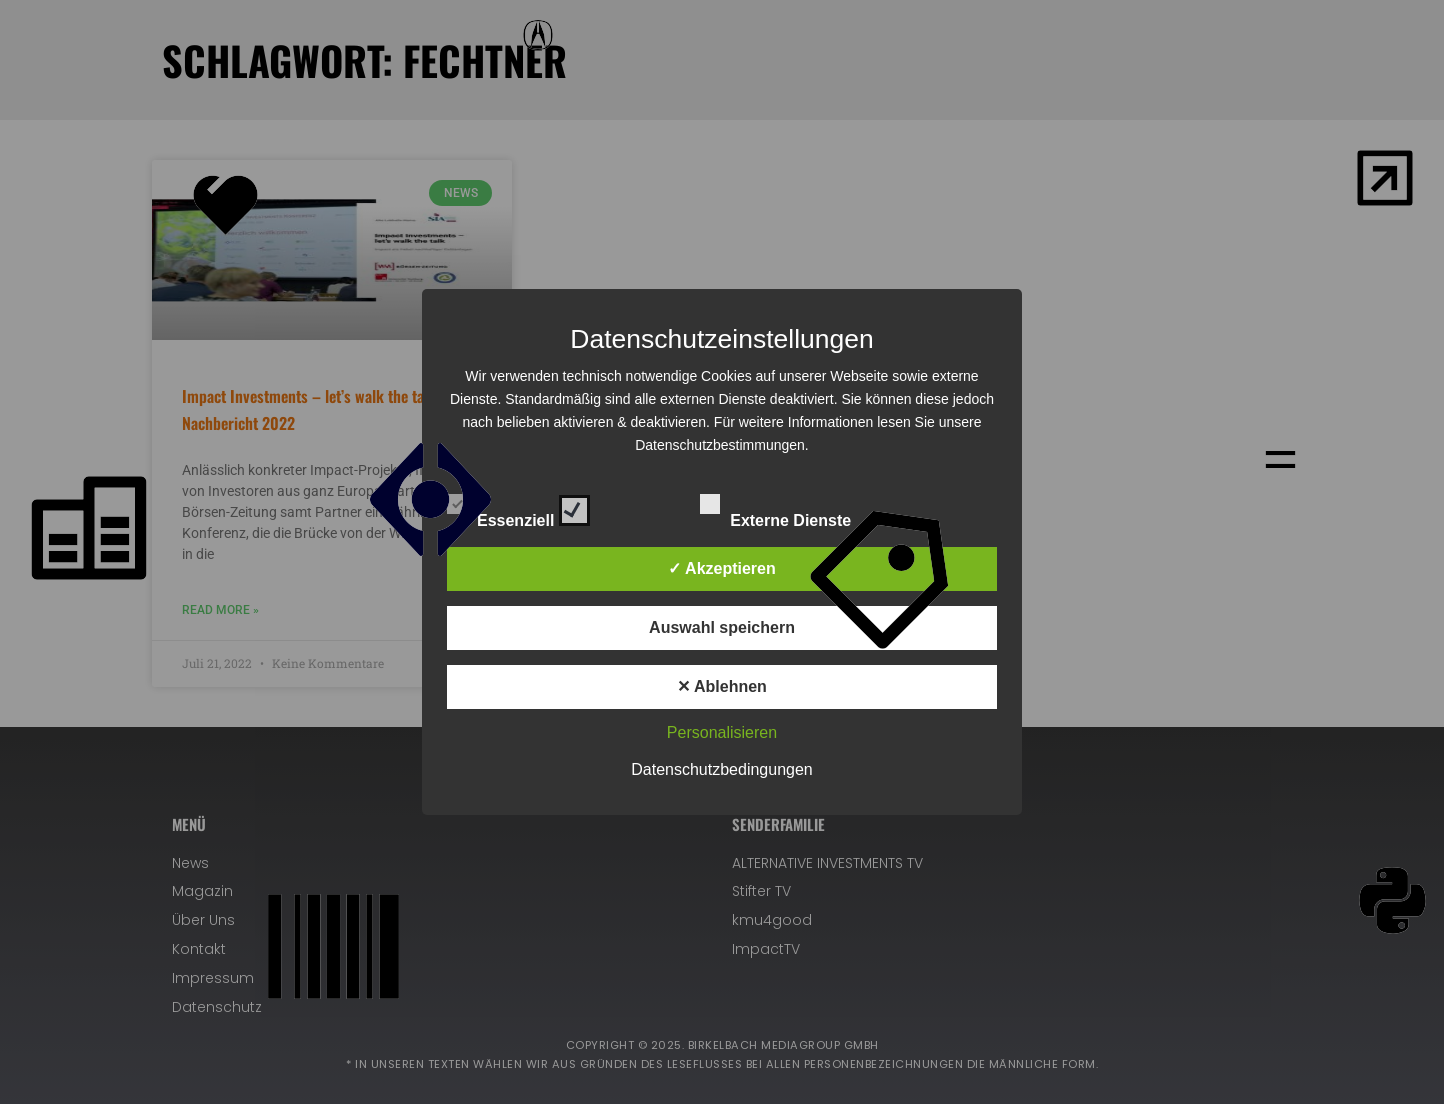 Image resolution: width=1444 pixels, height=1104 pixels. Describe the element at coordinates (1392, 900) in the screenshot. I see `python programming language logo` at that location.